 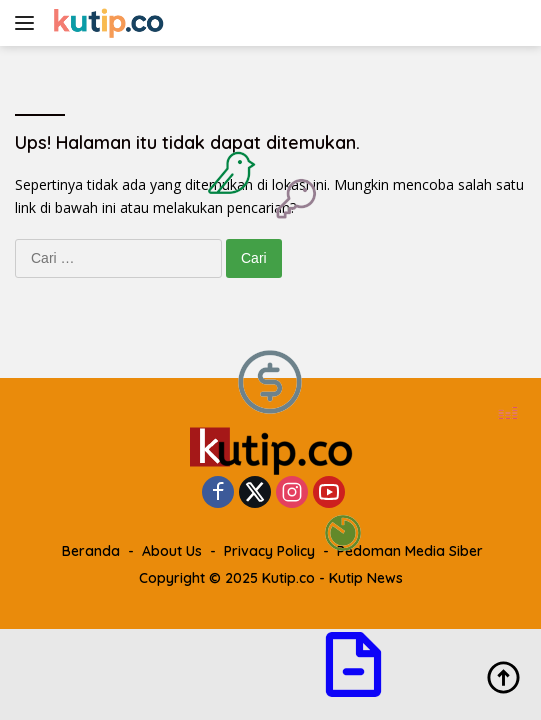 I want to click on remove a file from your collection, so click(x=353, y=664).